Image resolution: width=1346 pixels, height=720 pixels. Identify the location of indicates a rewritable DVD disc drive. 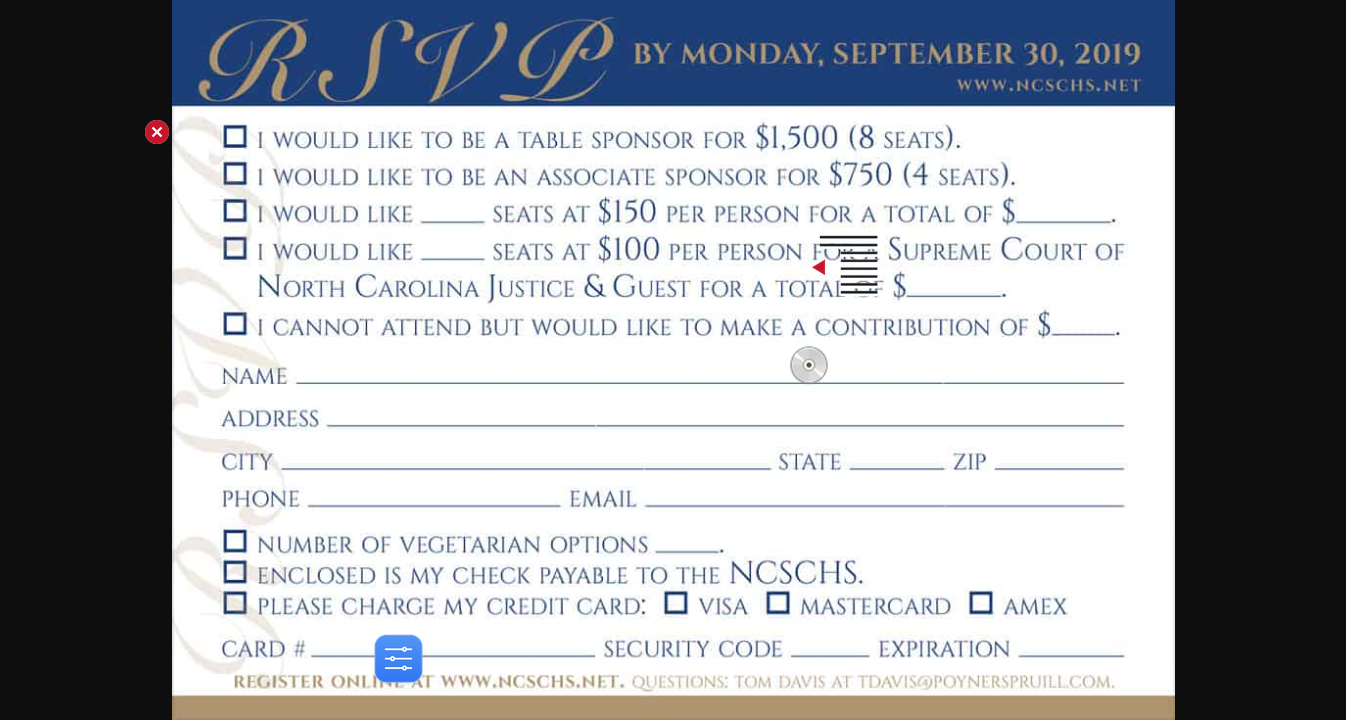
(809, 365).